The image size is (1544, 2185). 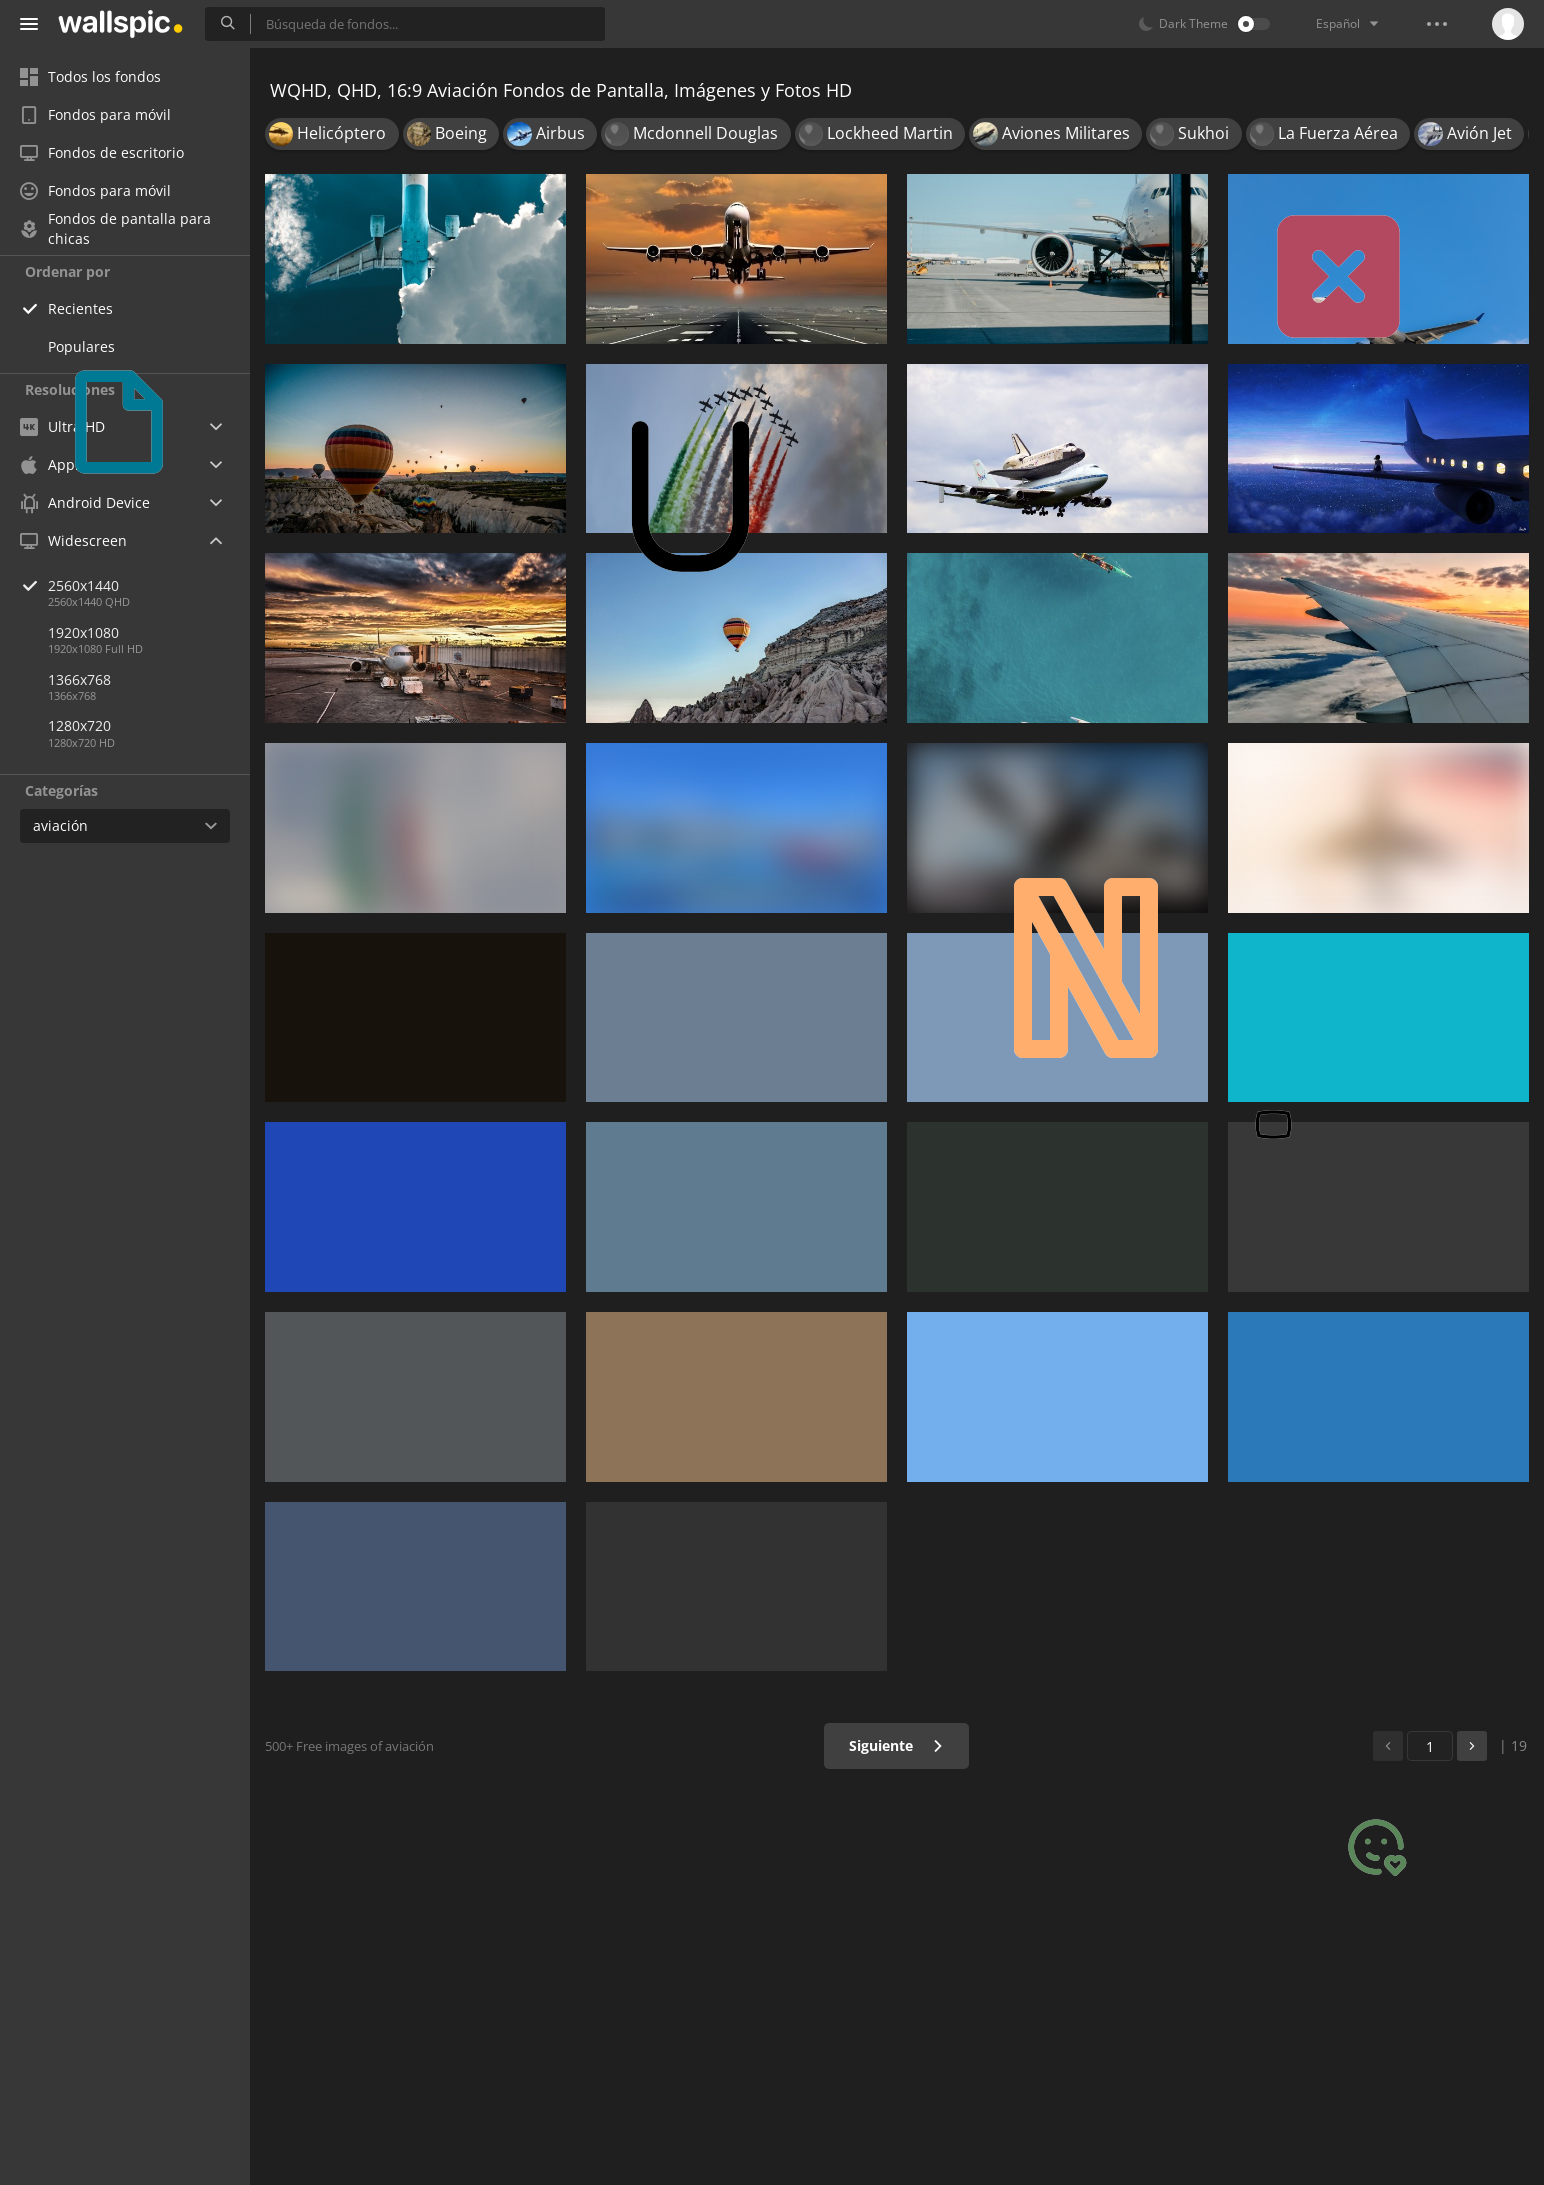 I want to click on switch to wide-angle or panorama camera mode, so click(x=1273, y=1124).